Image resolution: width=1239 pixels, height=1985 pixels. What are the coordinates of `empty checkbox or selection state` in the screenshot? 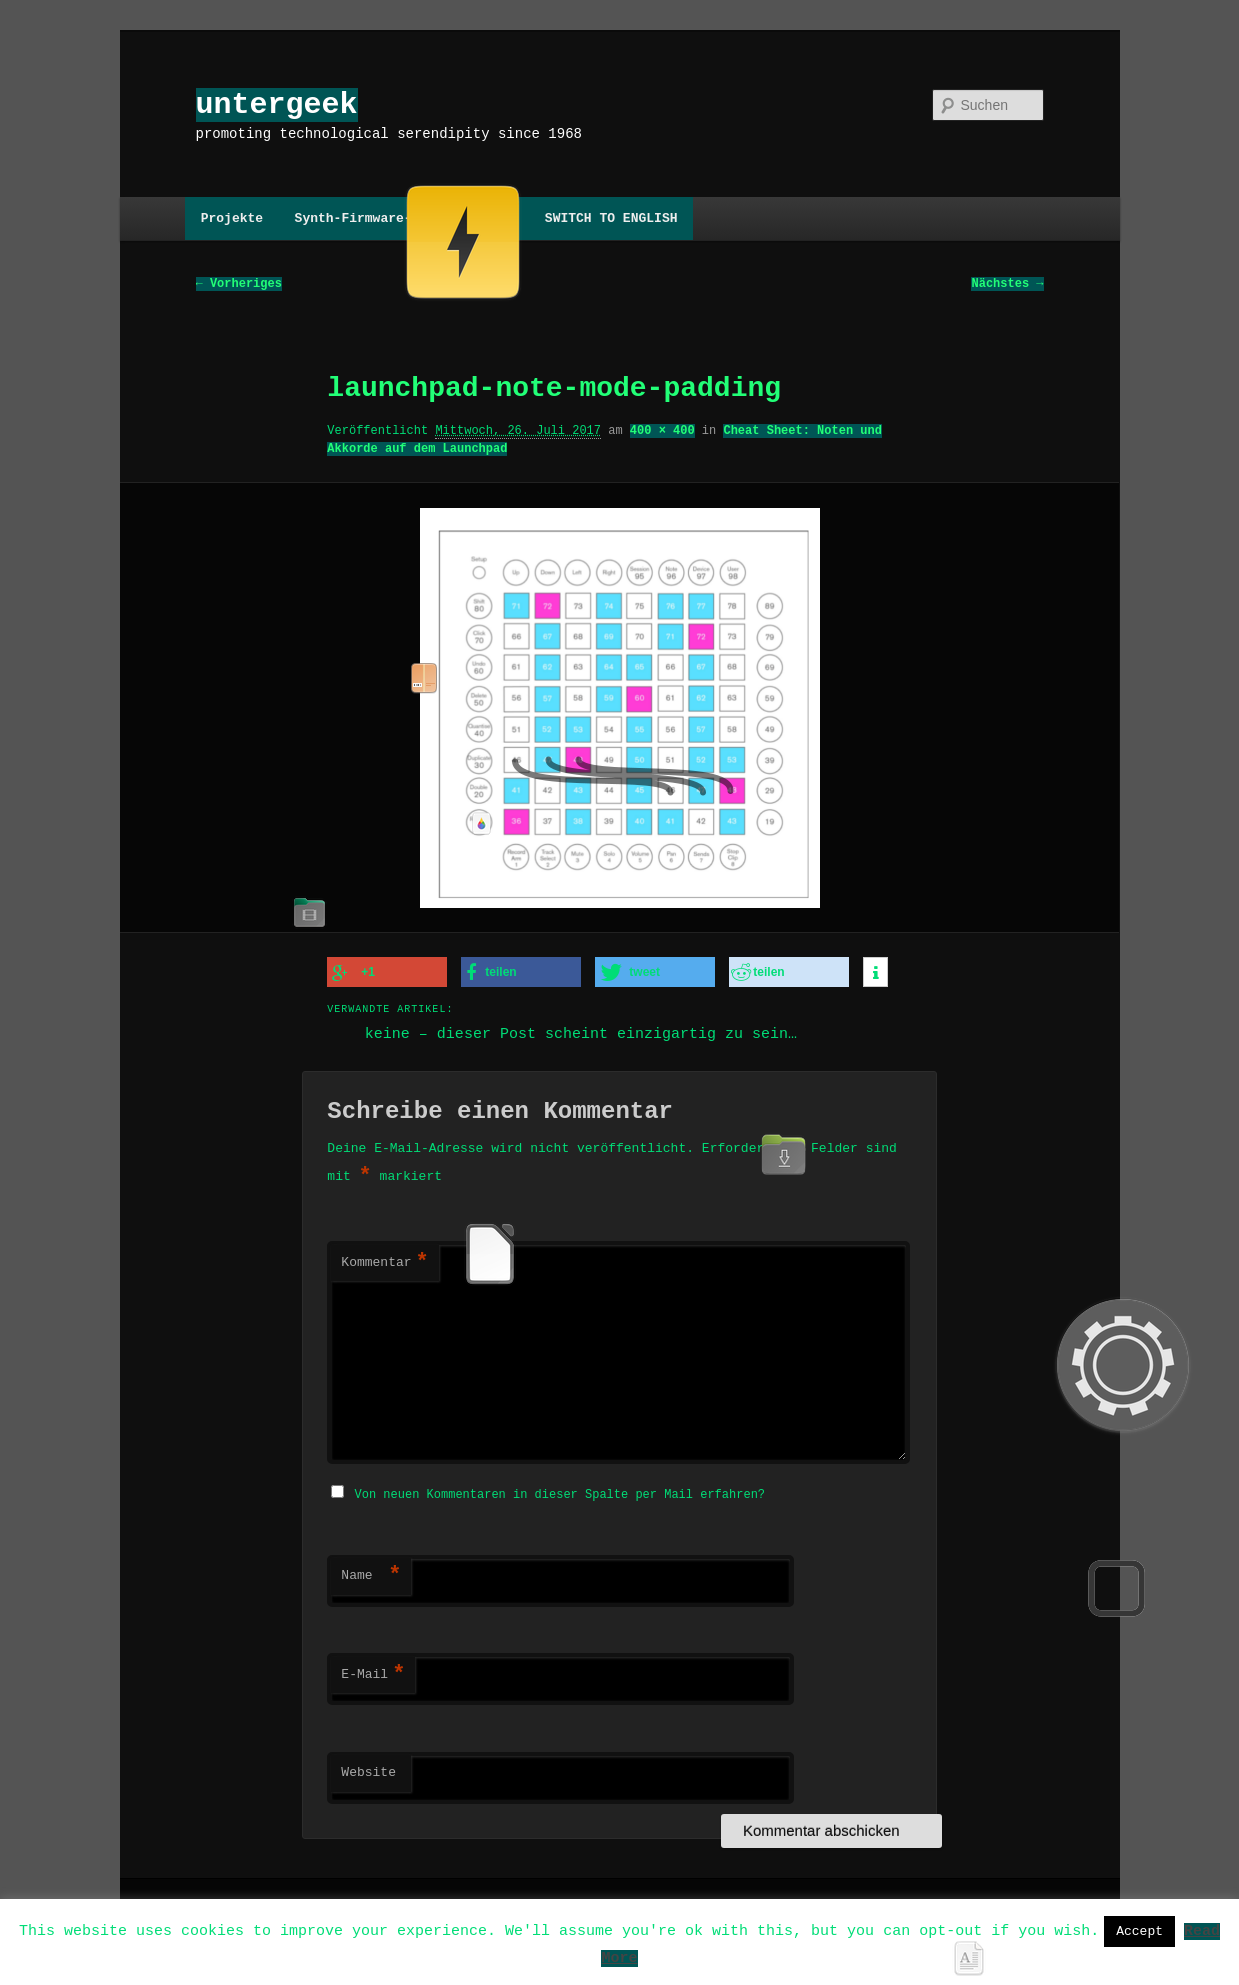 It's located at (1101, 1604).